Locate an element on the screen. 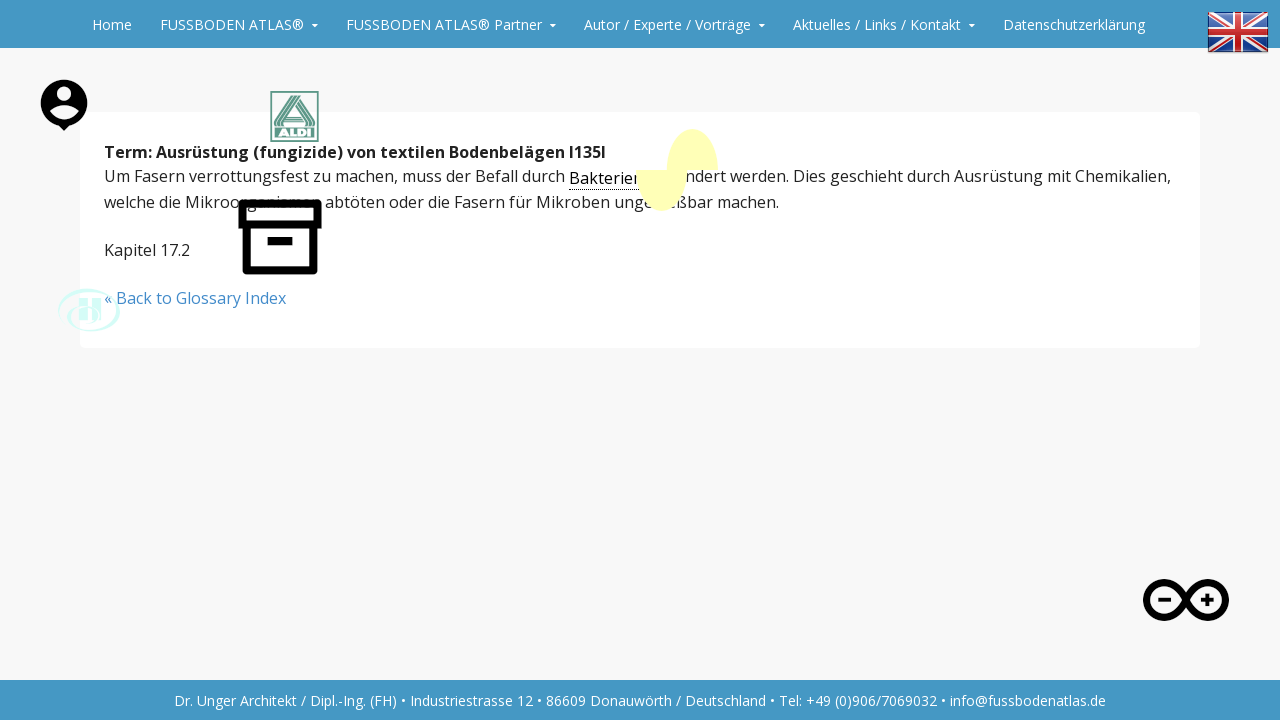  aldi nord company logo is located at coordinates (294, 116).